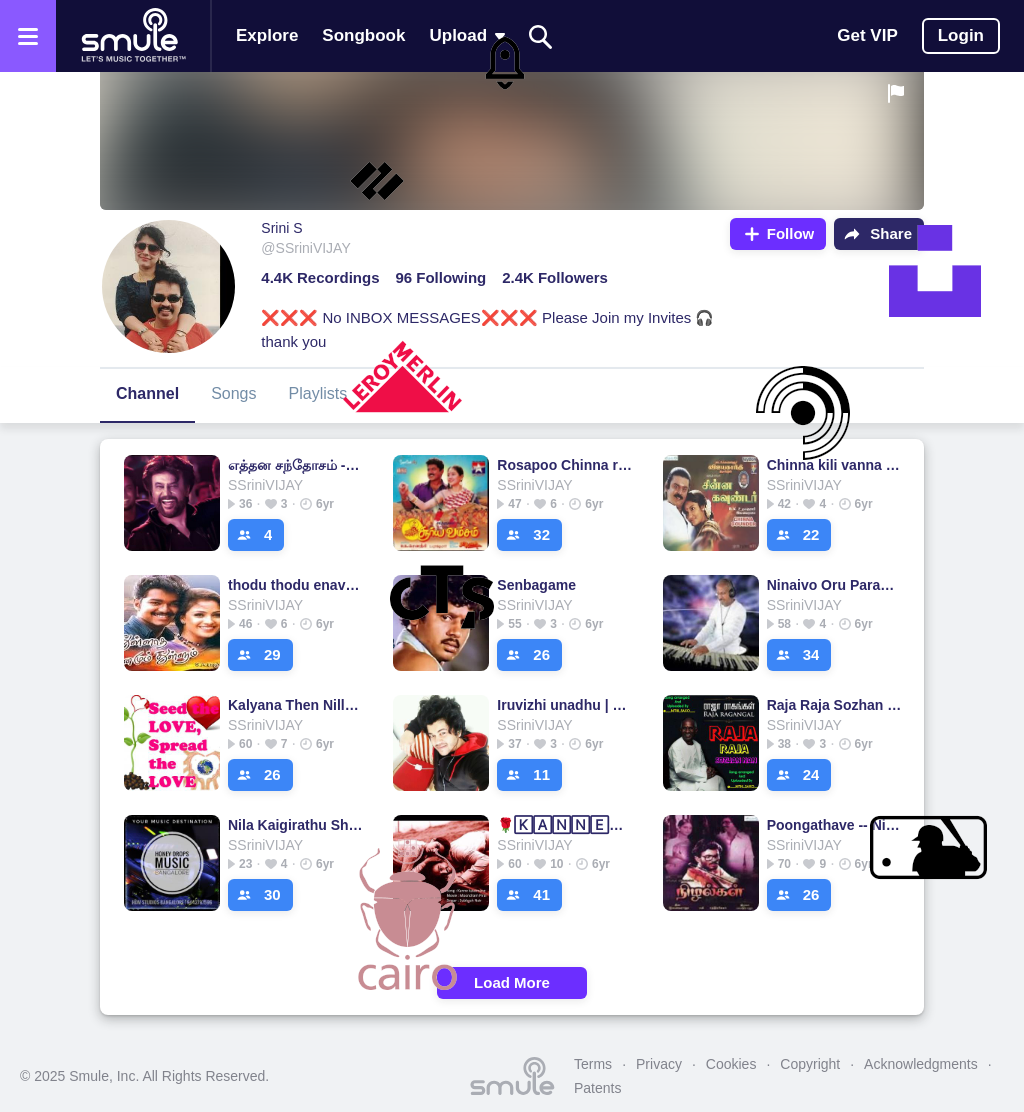 Image resolution: width=1024 pixels, height=1112 pixels. I want to click on open freshrss feed reader app, so click(803, 413).